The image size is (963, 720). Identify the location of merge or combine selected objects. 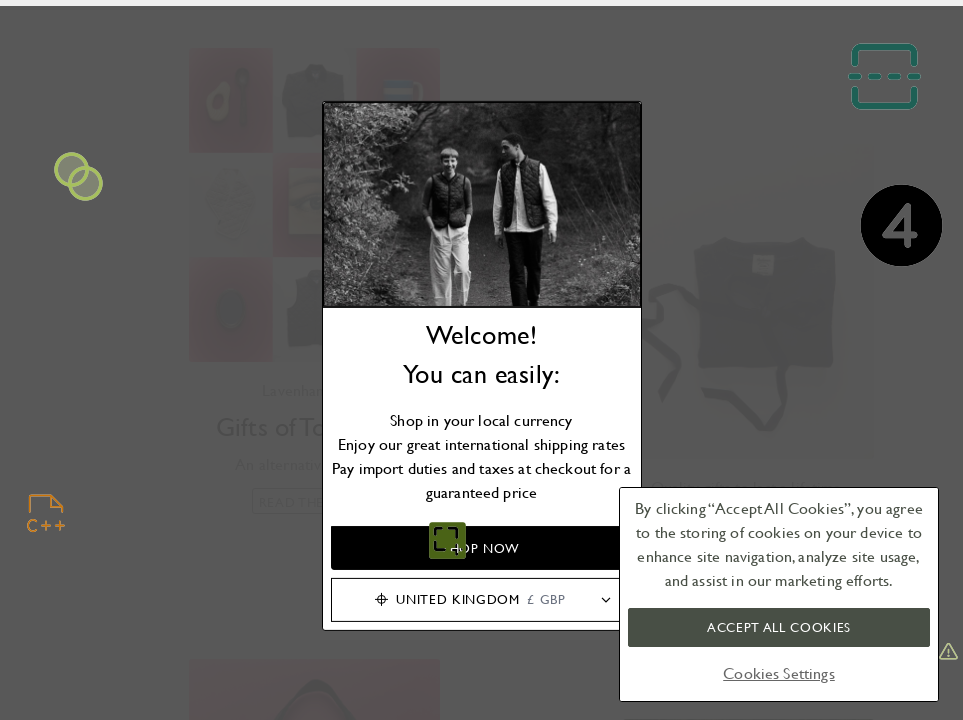
(78, 176).